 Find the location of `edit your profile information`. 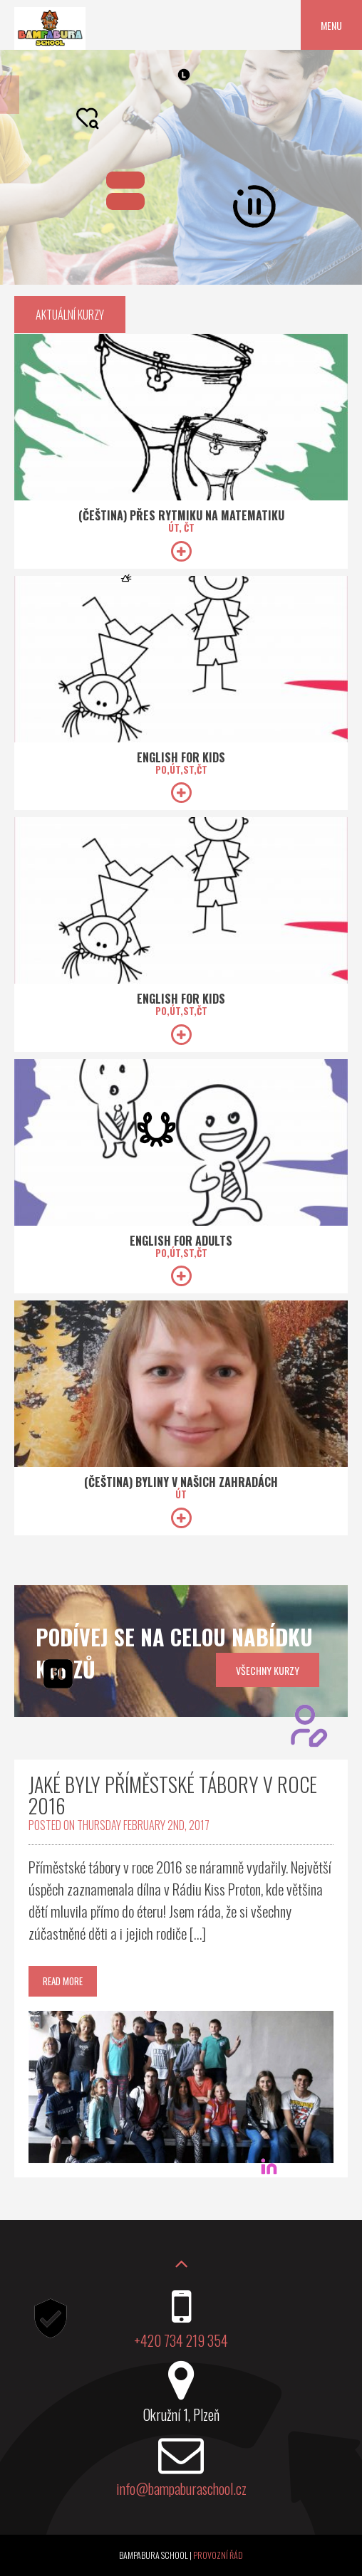

edit your profile information is located at coordinates (305, 1725).